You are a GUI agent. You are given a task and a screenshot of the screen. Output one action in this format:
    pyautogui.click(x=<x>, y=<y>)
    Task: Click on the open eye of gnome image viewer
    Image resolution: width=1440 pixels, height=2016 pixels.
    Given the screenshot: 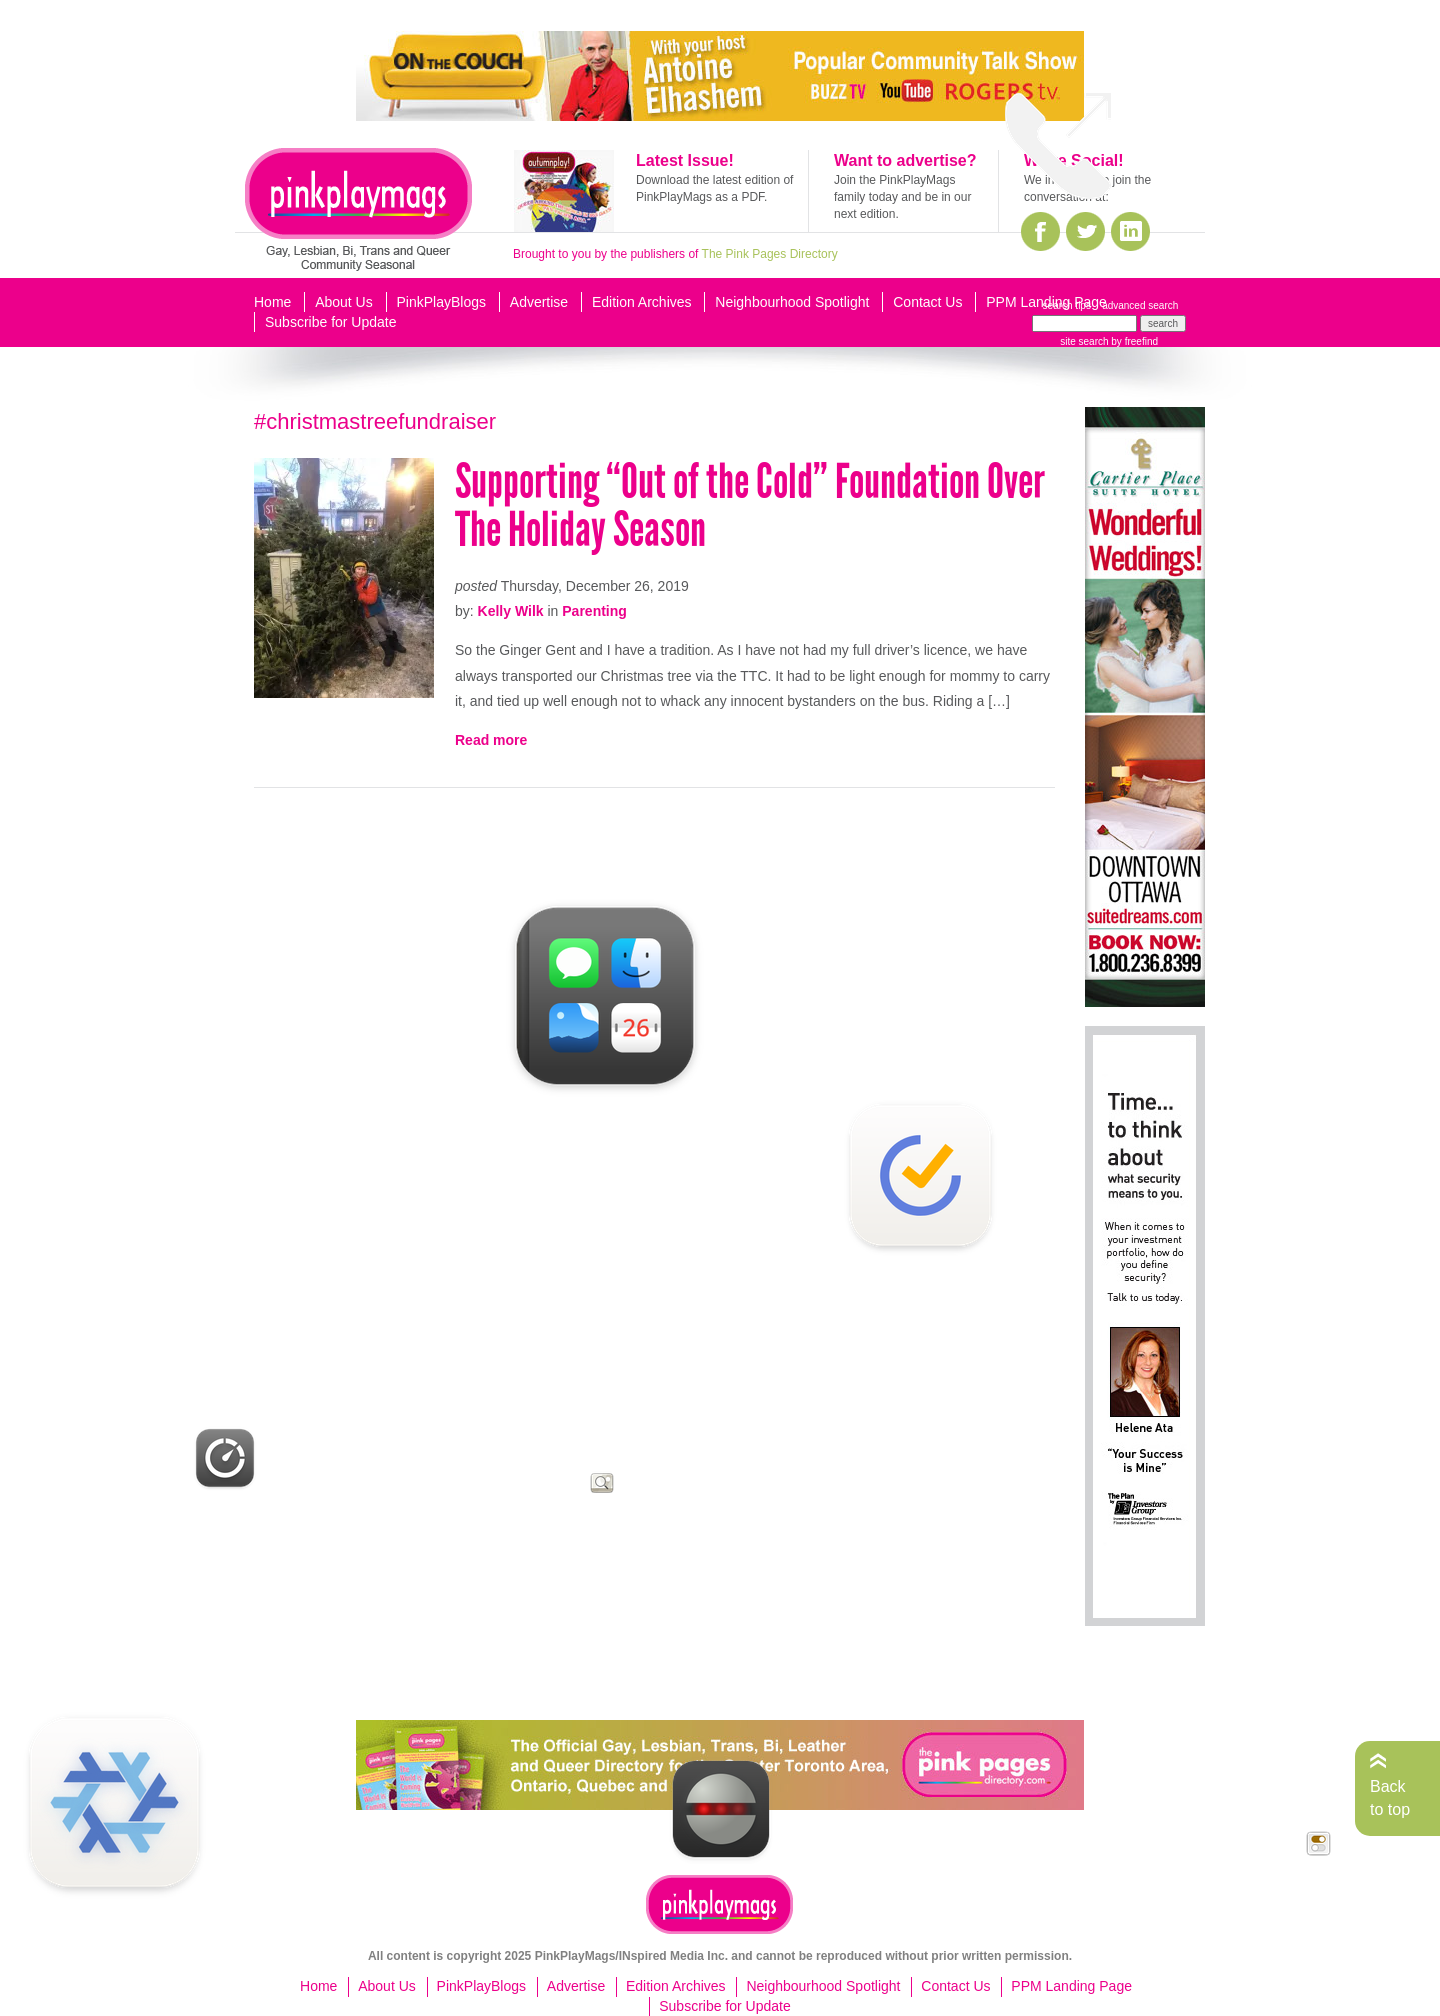 What is the action you would take?
    pyautogui.click(x=602, y=1483)
    